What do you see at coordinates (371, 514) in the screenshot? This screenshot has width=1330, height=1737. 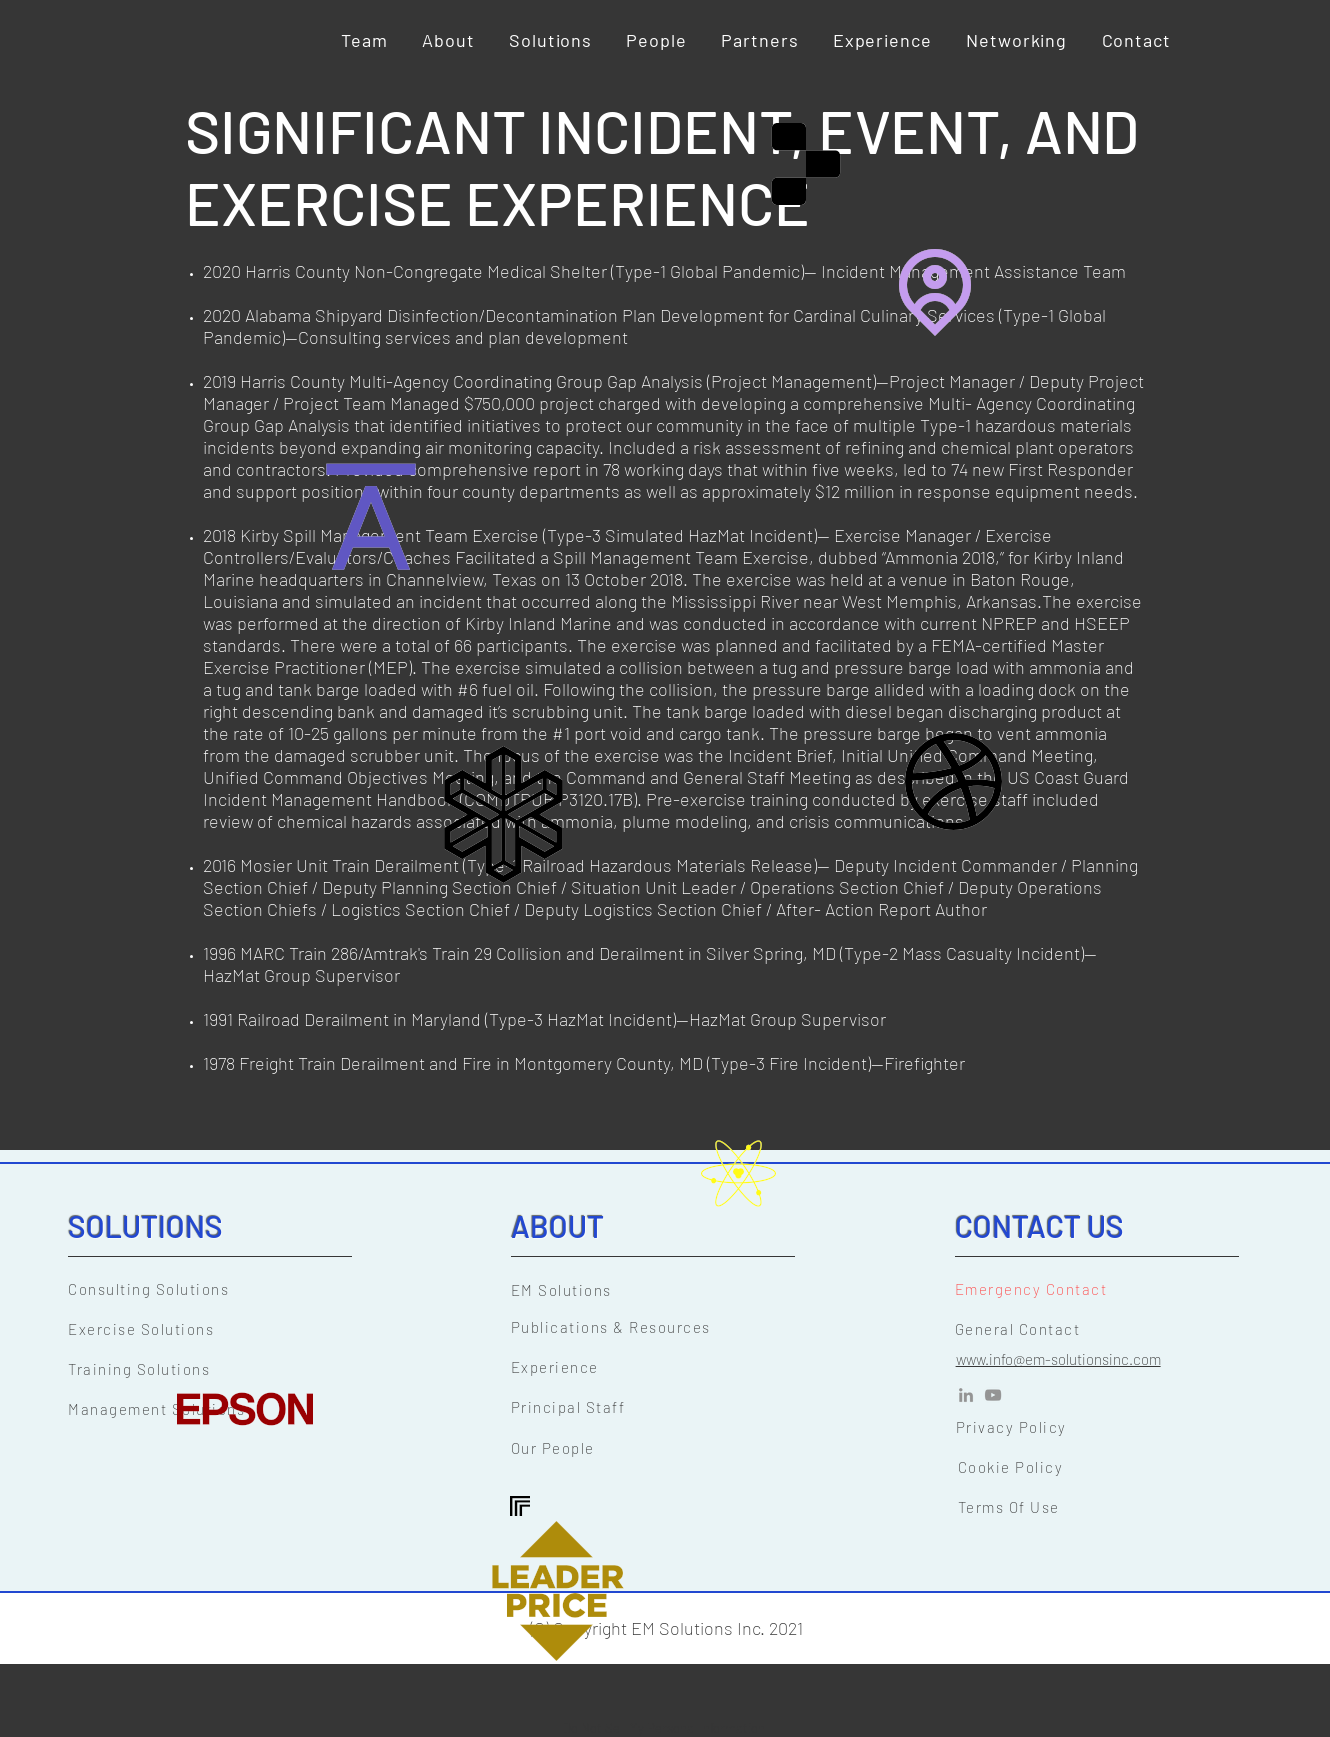 I see `apply overline formatting to selected text` at bounding box center [371, 514].